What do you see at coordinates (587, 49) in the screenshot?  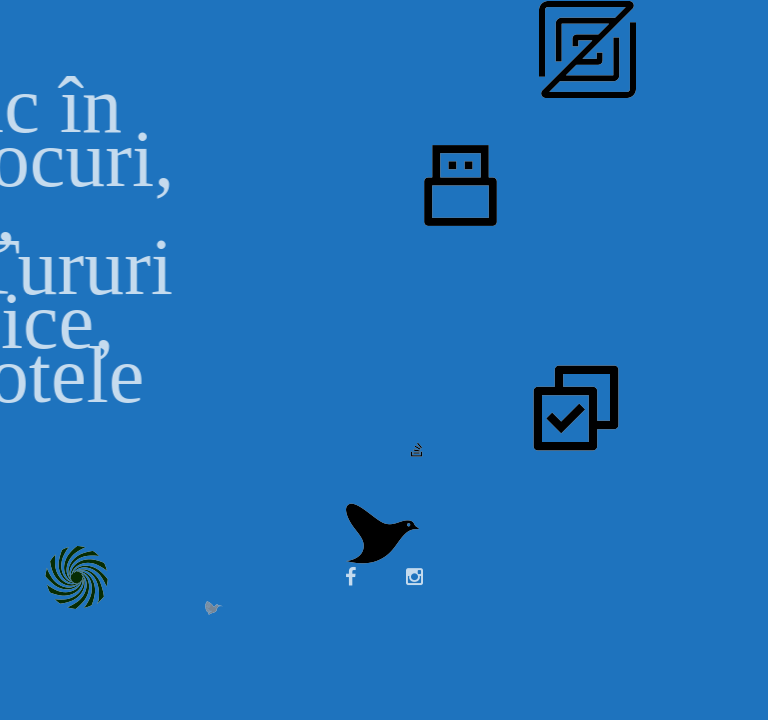 I see `open zed code editor` at bounding box center [587, 49].